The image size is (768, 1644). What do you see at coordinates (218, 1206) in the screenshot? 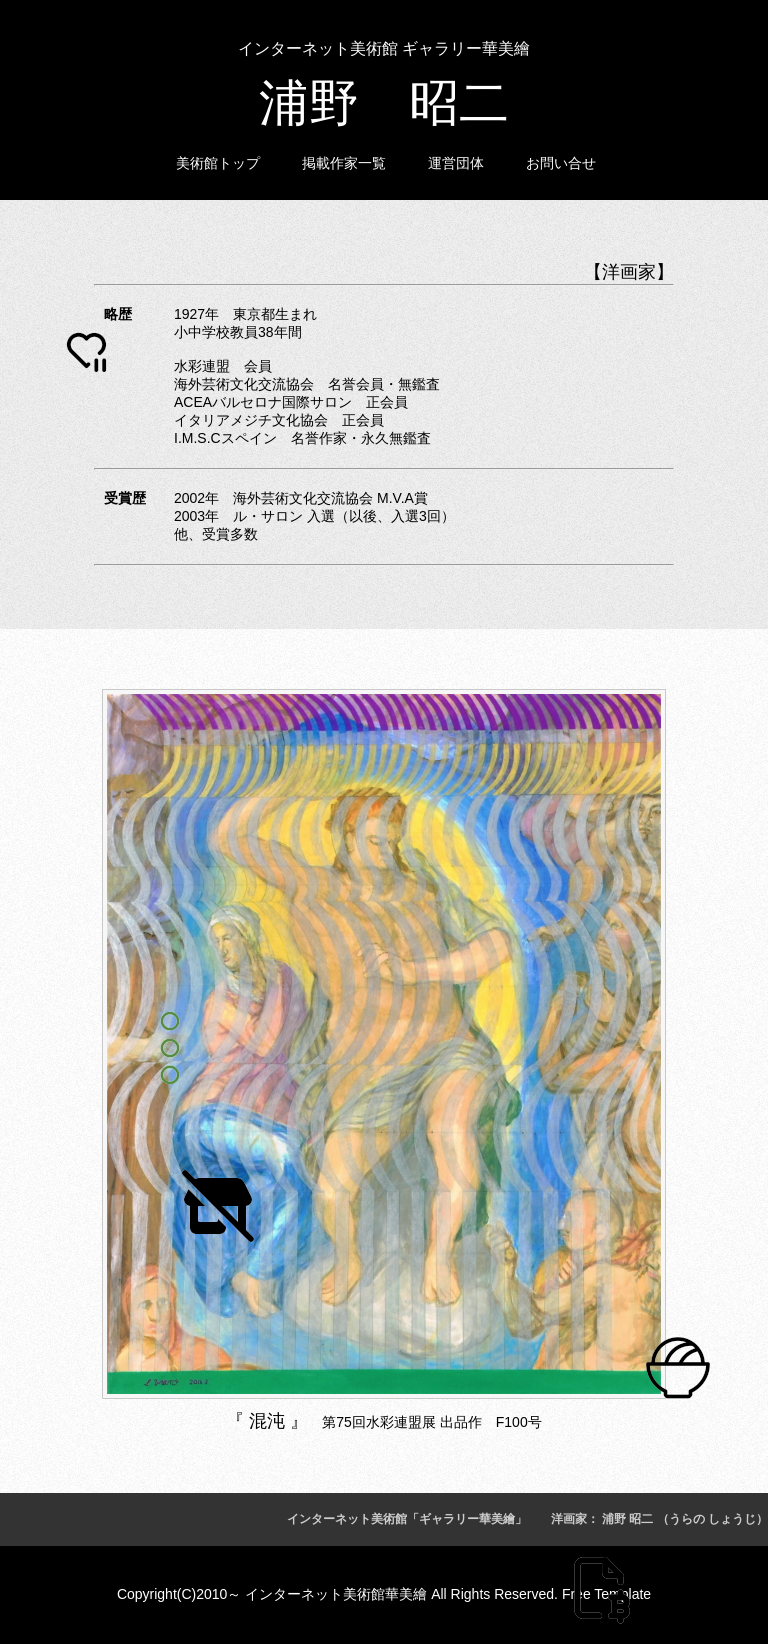
I see `store or shop is currently unavailable` at bounding box center [218, 1206].